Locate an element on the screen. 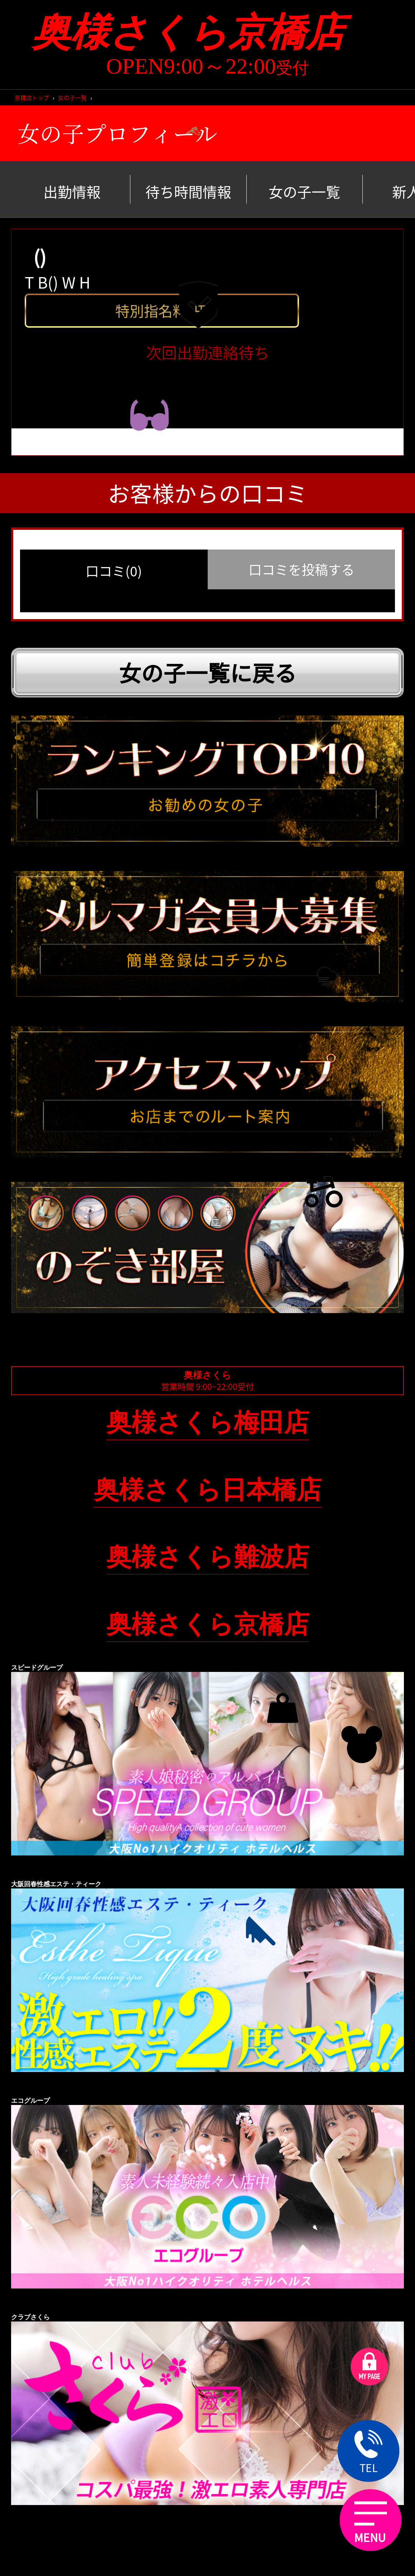 This screenshot has width=415, height=2576. access bike rental or sharing services is located at coordinates (324, 1192).